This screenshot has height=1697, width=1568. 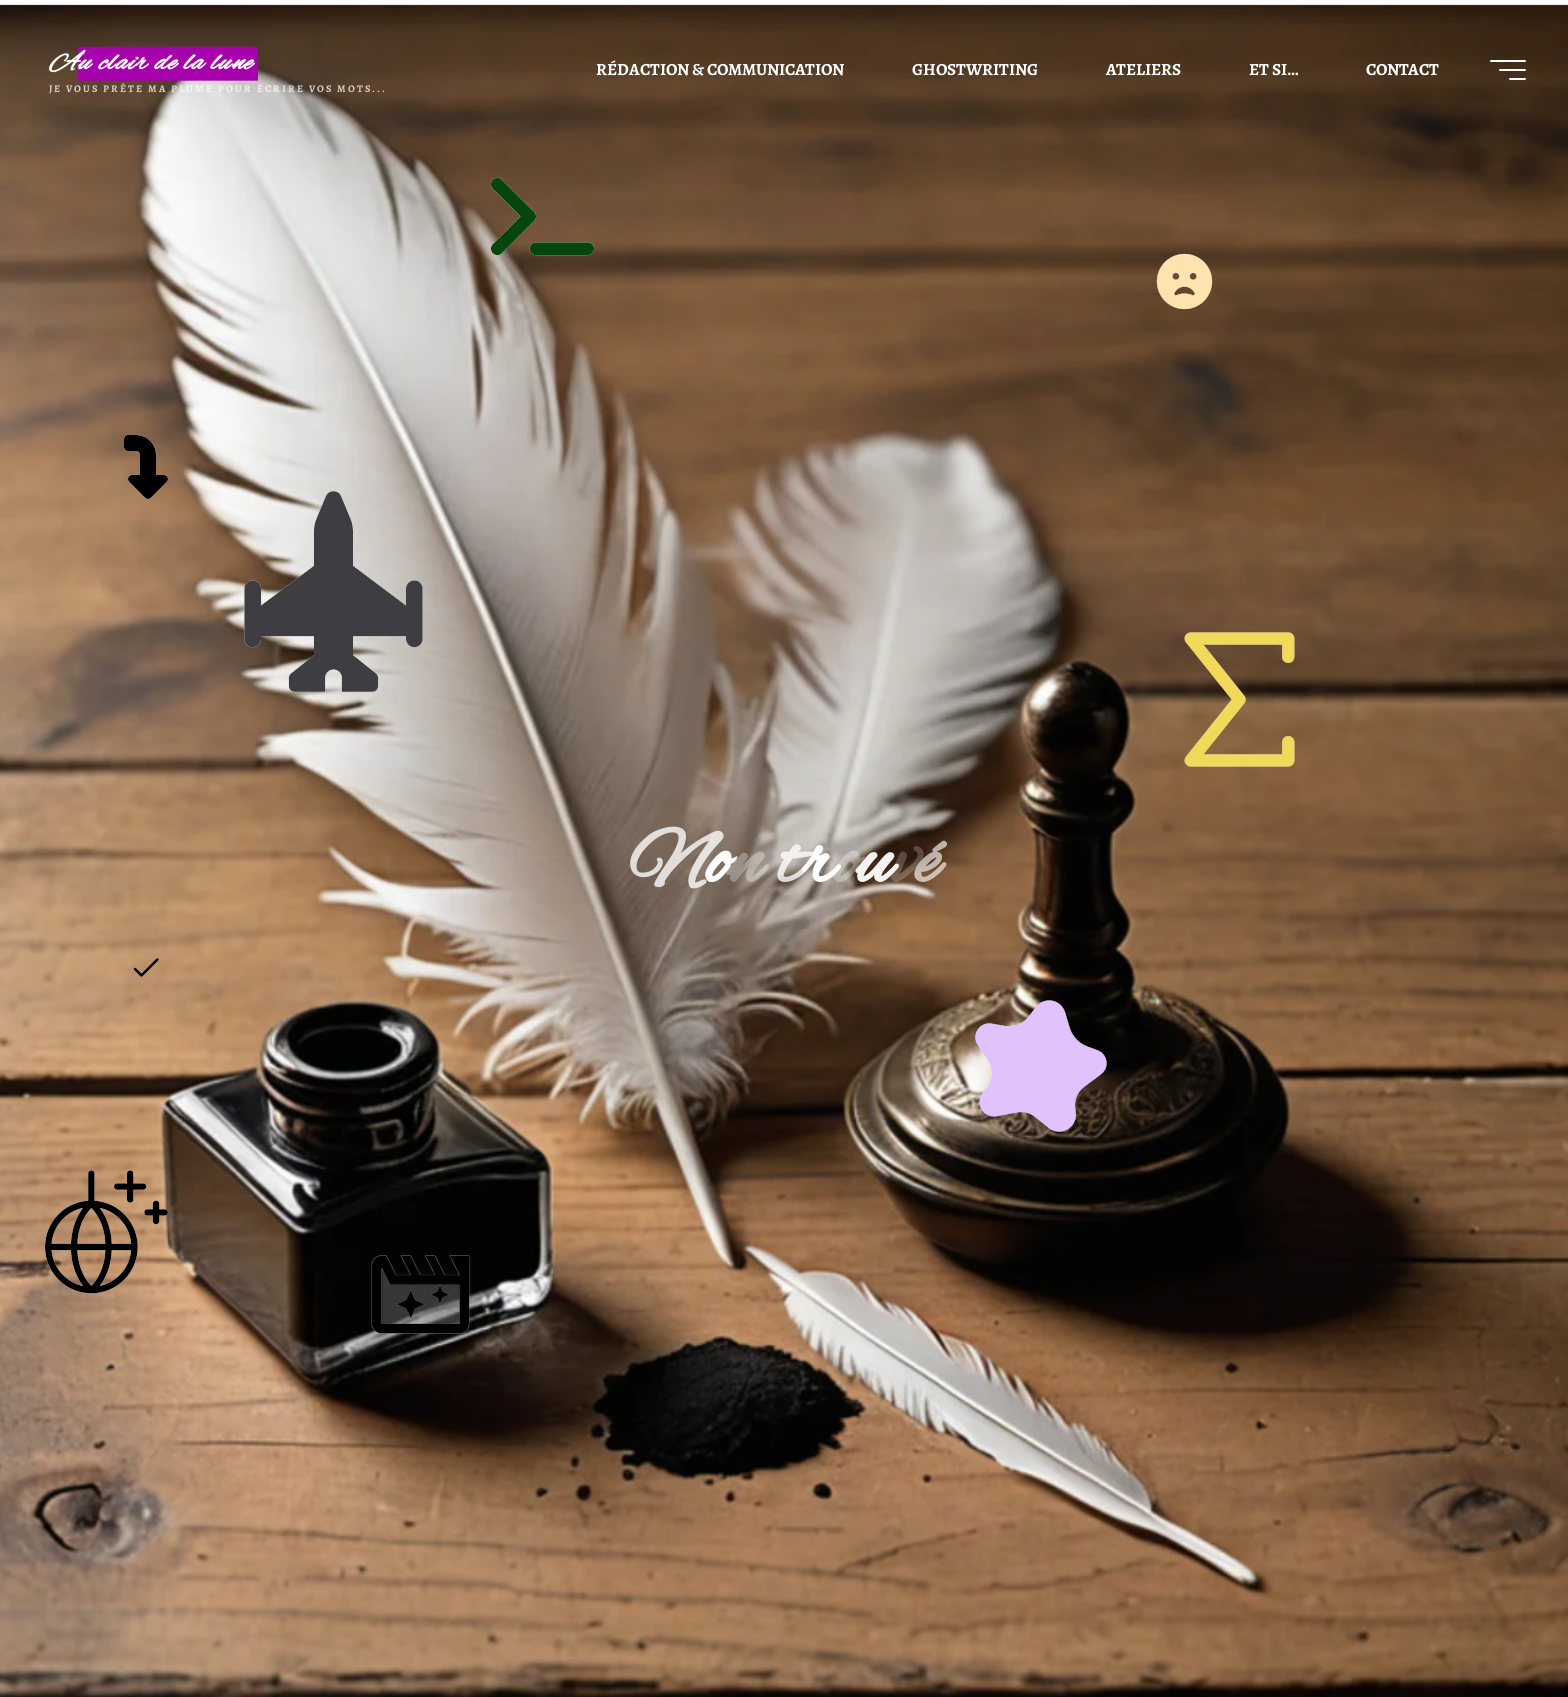 What do you see at coordinates (333, 591) in the screenshot?
I see `access flight or aviation features` at bounding box center [333, 591].